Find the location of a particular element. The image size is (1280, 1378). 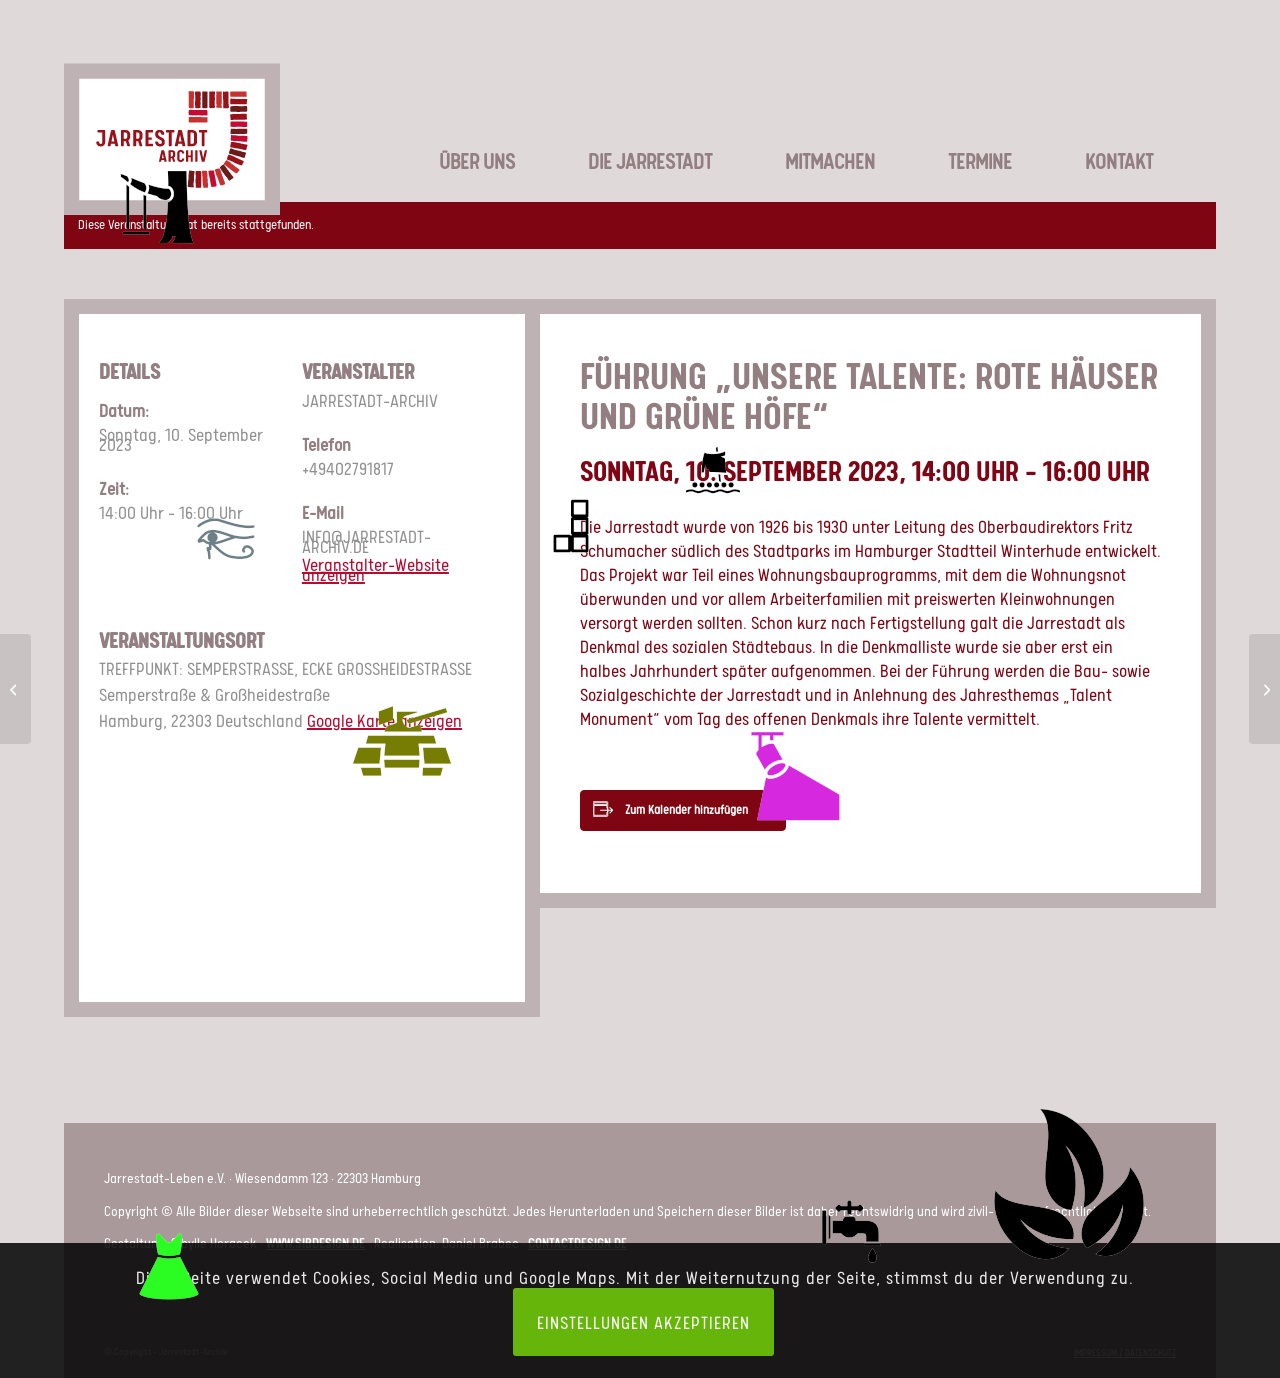

access Egyptian or mythology-themed content is located at coordinates (226, 538).